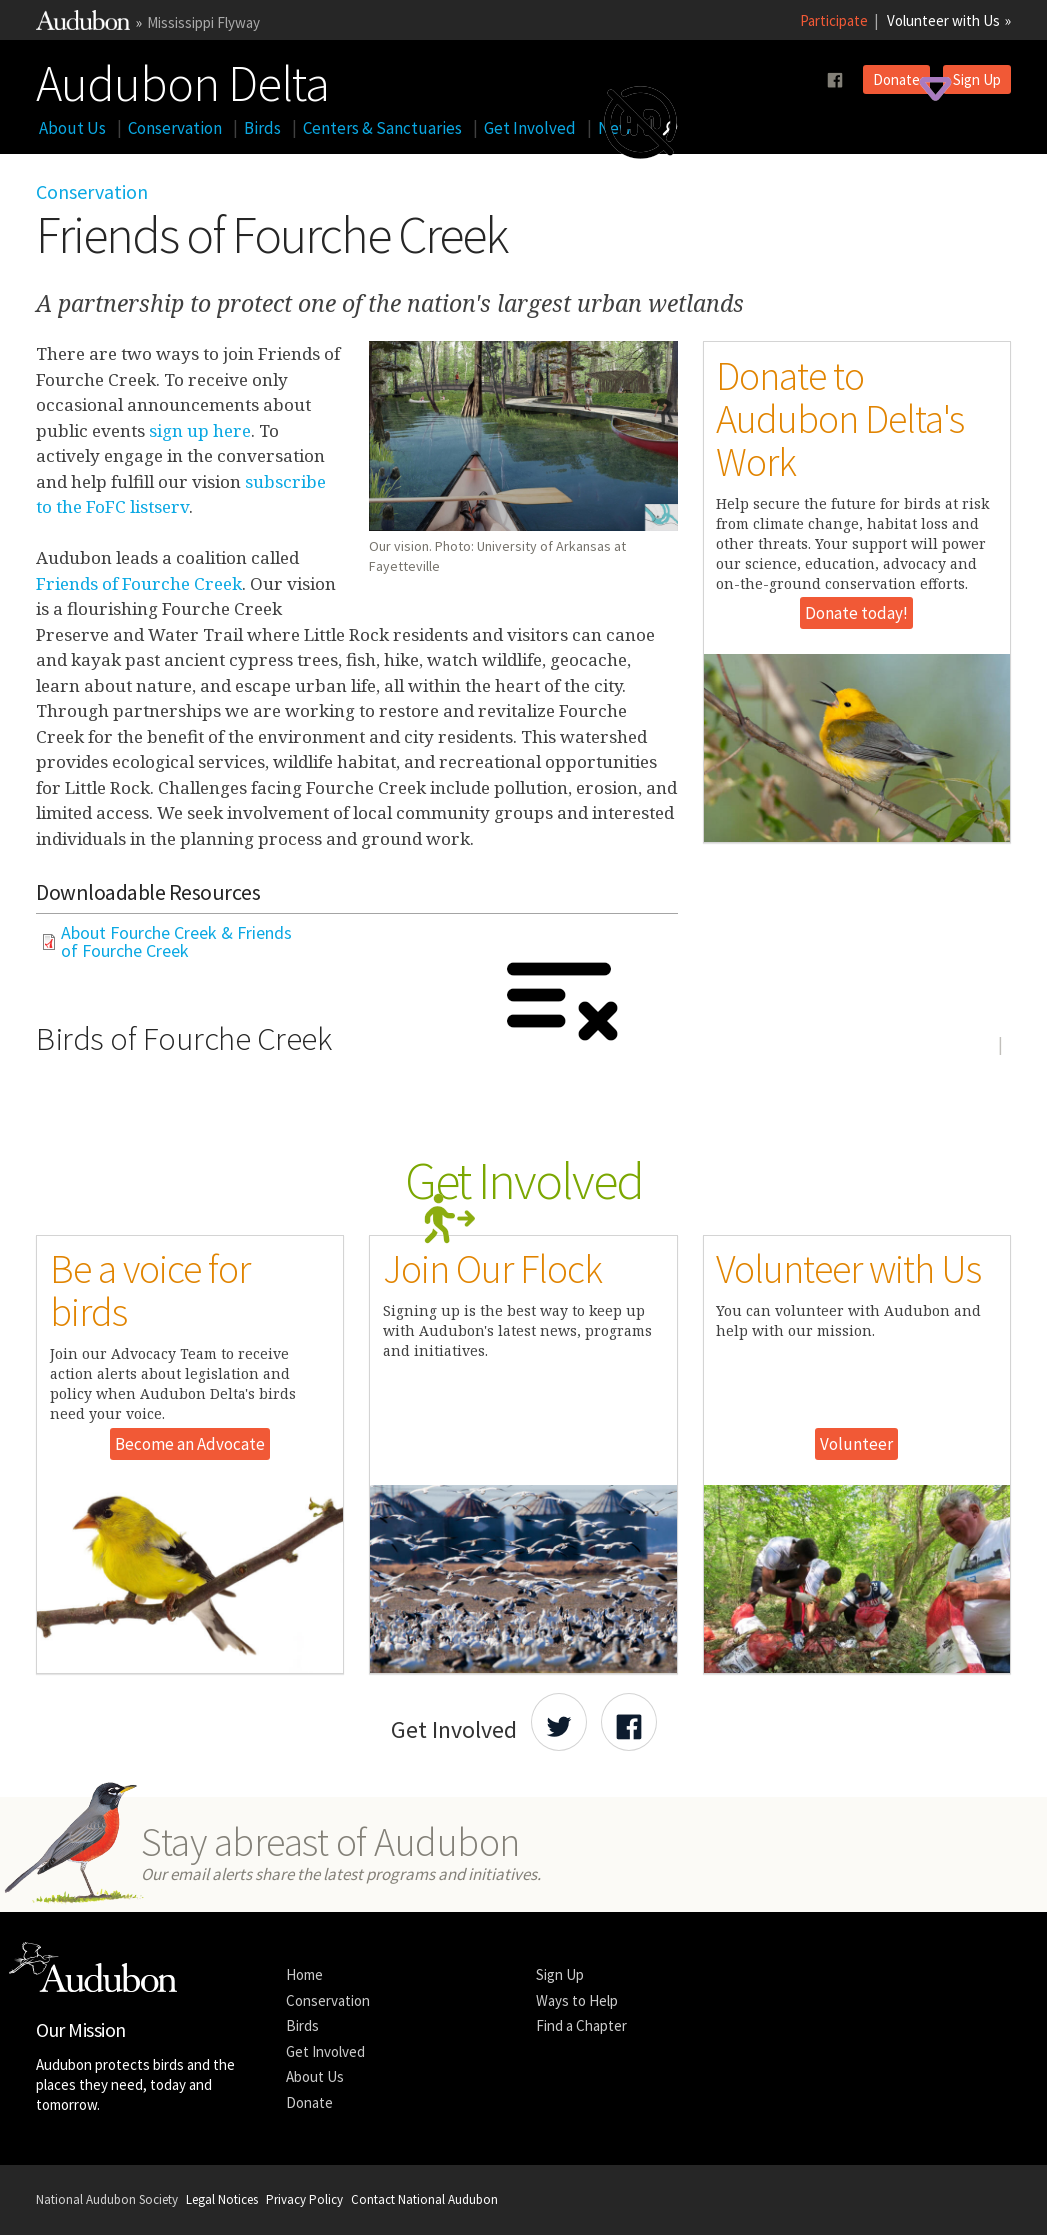 Image resolution: width=1047 pixels, height=2235 pixels. Describe the element at coordinates (935, 87) in the screenshot. I see `expand dropdown menu` at that location.